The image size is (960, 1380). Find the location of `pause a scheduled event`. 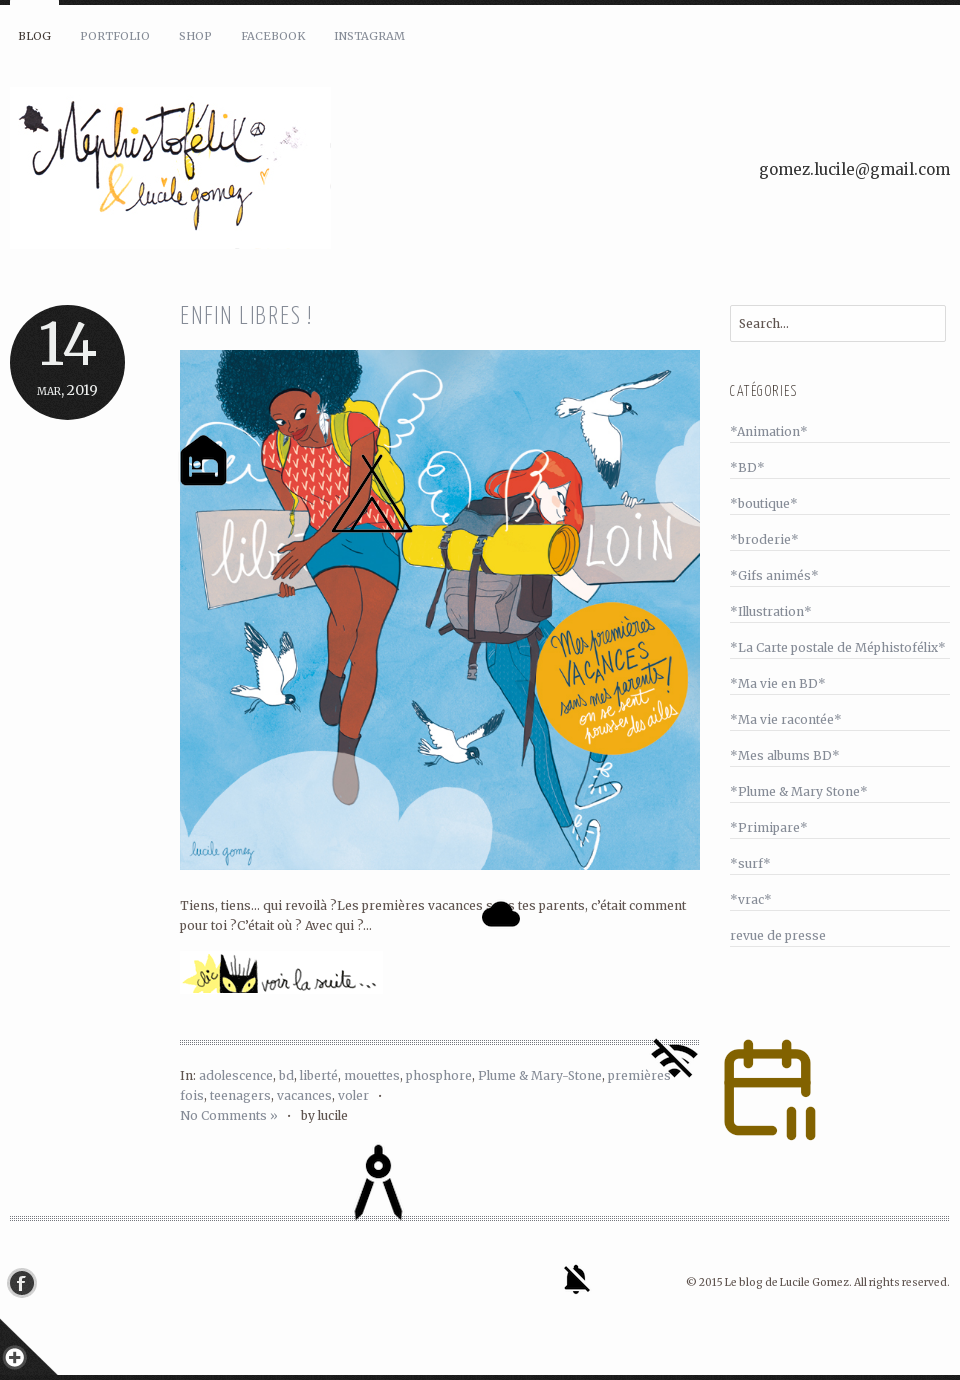

pause a scheduled event is located at coordinates (767, 1087).